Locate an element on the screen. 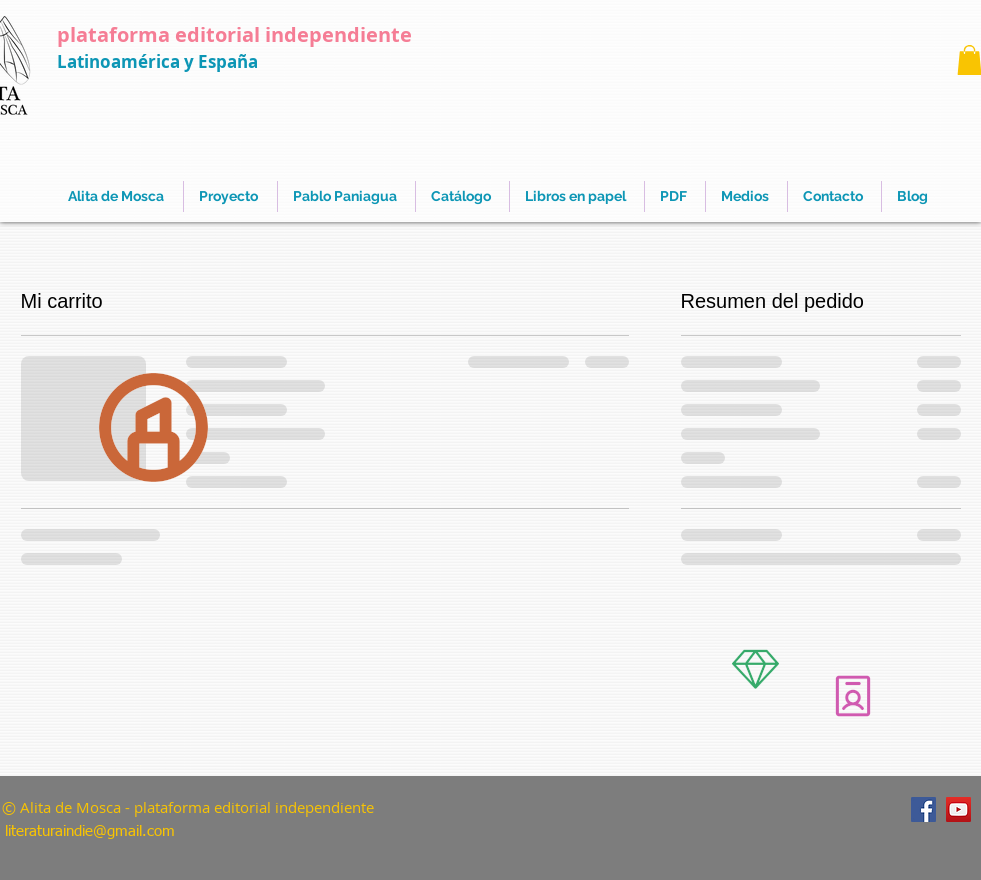 This screenshot has width=981, height=880. open Sketch design application is located at coordinates (755, 668).